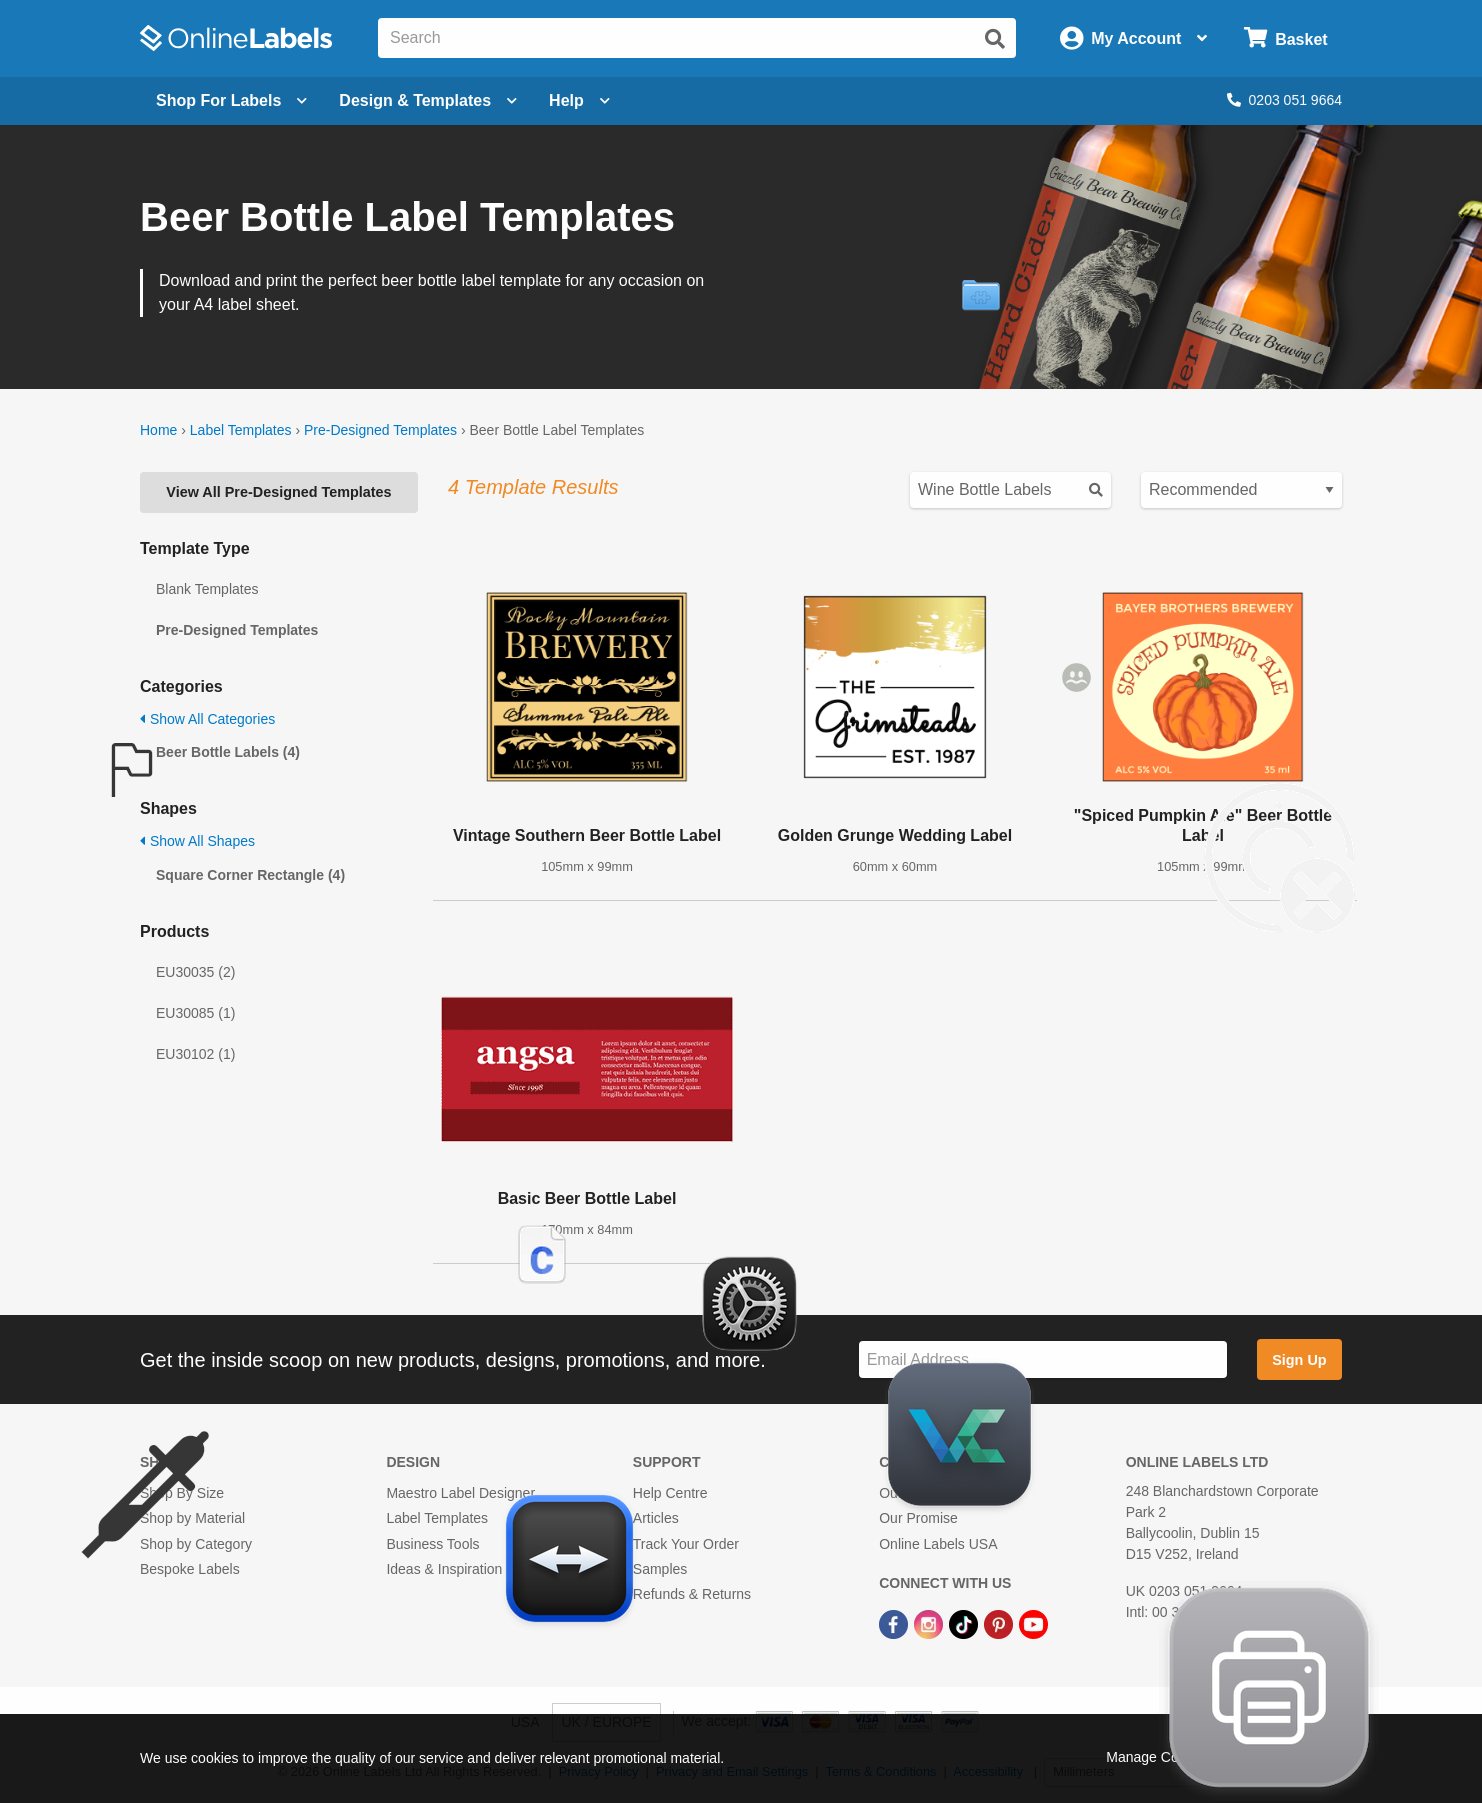 This screenshot has height=1803, width=1482. What do you see at coordinates (542, 1254) in the screenshot?
I see `a C programming language source file` at bounding box center [542, 1254].